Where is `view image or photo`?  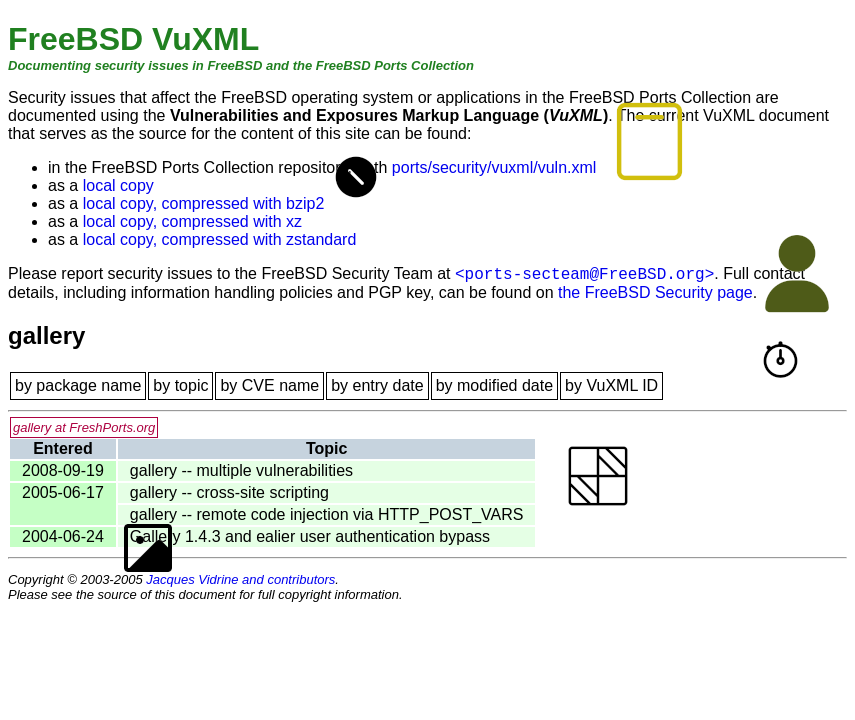
view image or photo is located at coordinates (148, 548).